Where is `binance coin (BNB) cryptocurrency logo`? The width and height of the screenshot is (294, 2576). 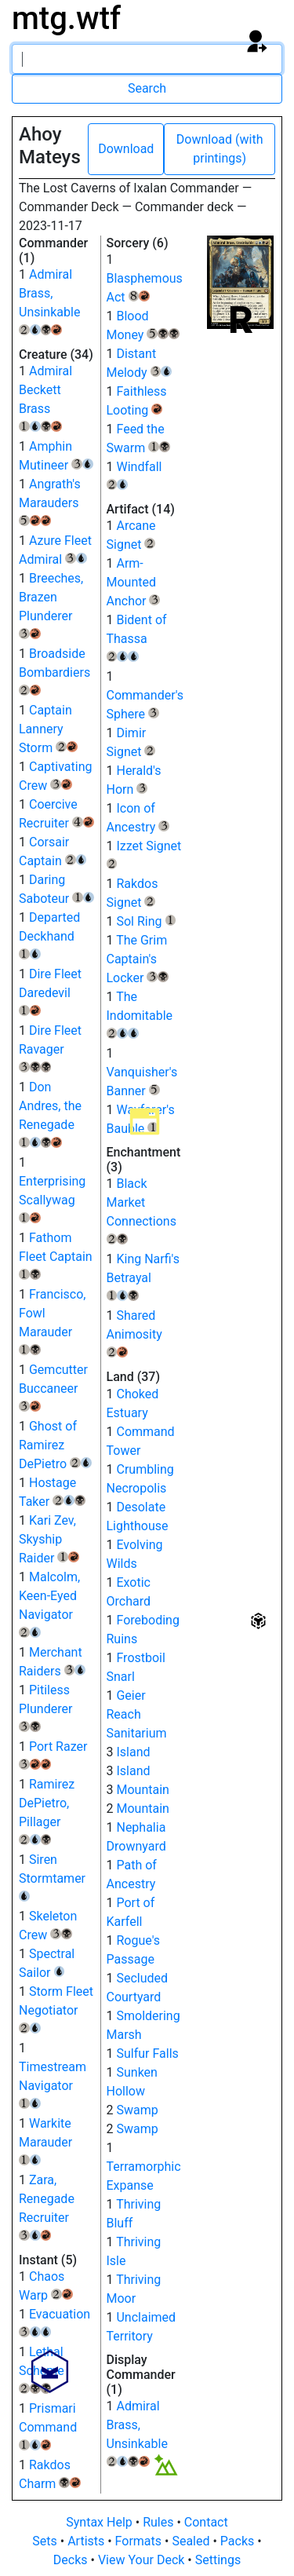
binance coin (BNB) cryptocurrency logo is located at coordinates (258, 1621).